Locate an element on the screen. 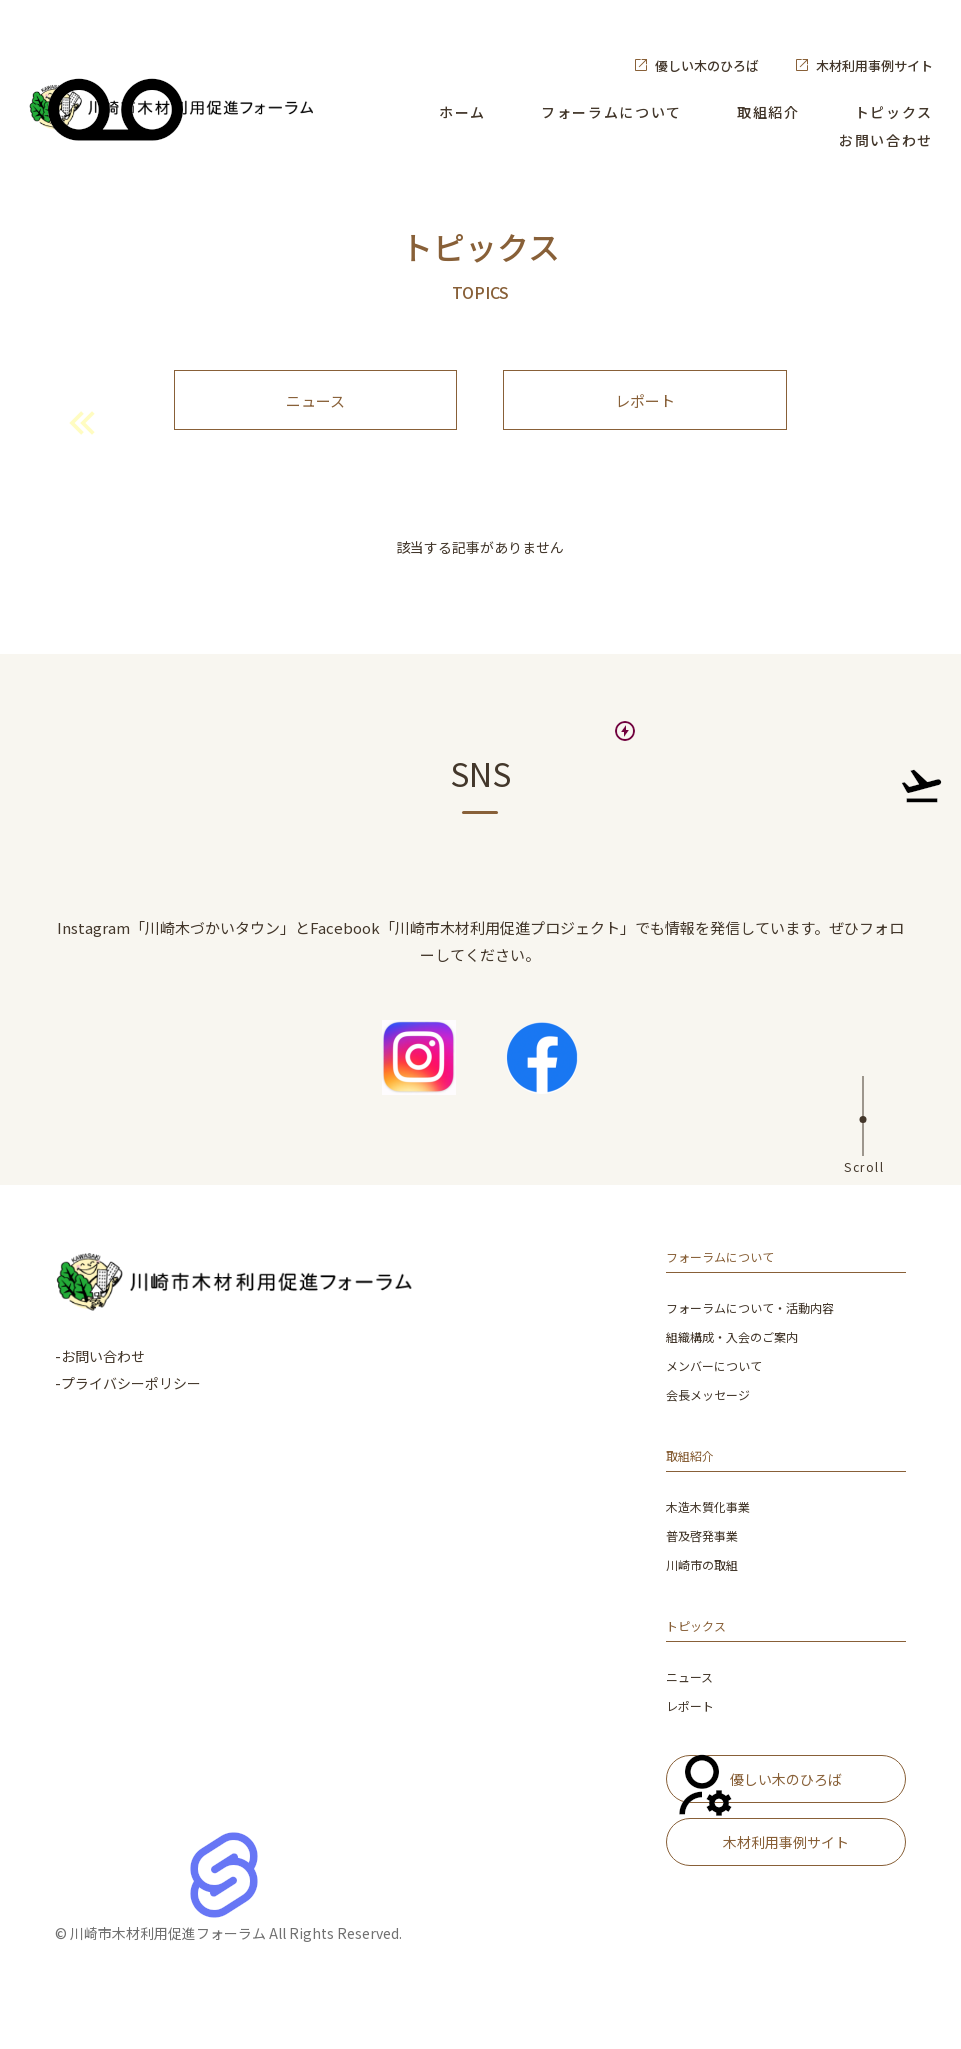  access user account settings is located at coordinates (702, 1786).